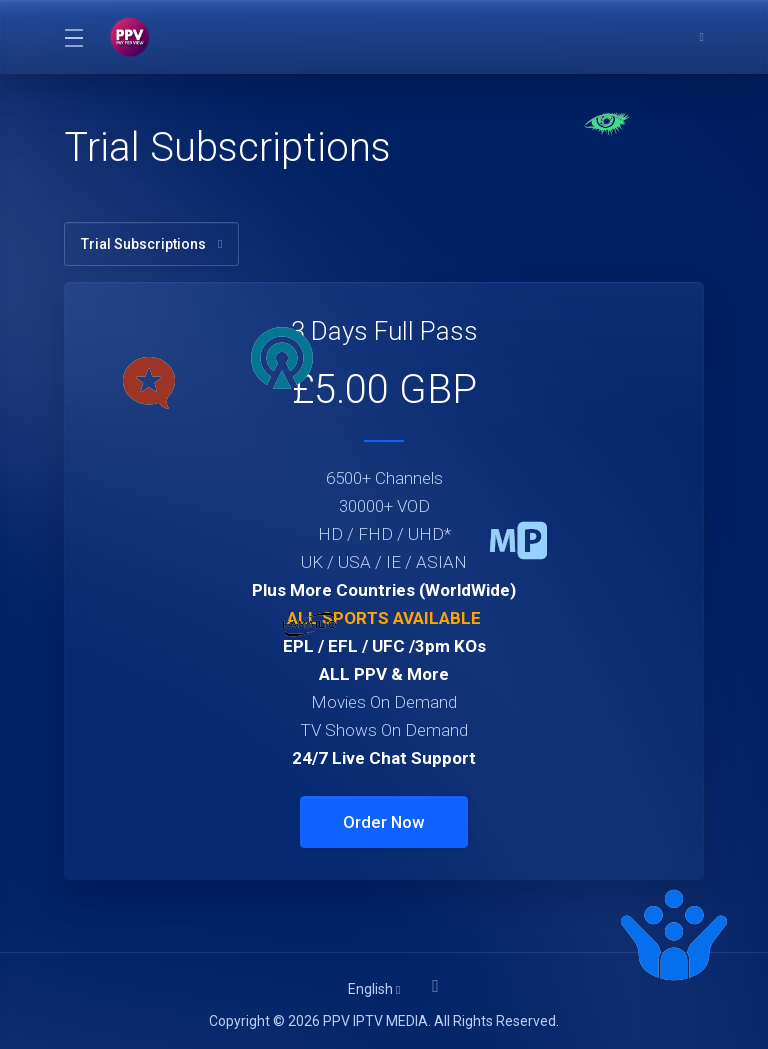 The image size is (768, 1049). What do you see at coordinates (674, 935) in the screenshot?
I see `open the Google Crowdsource app` at bounding box center [674, 935].